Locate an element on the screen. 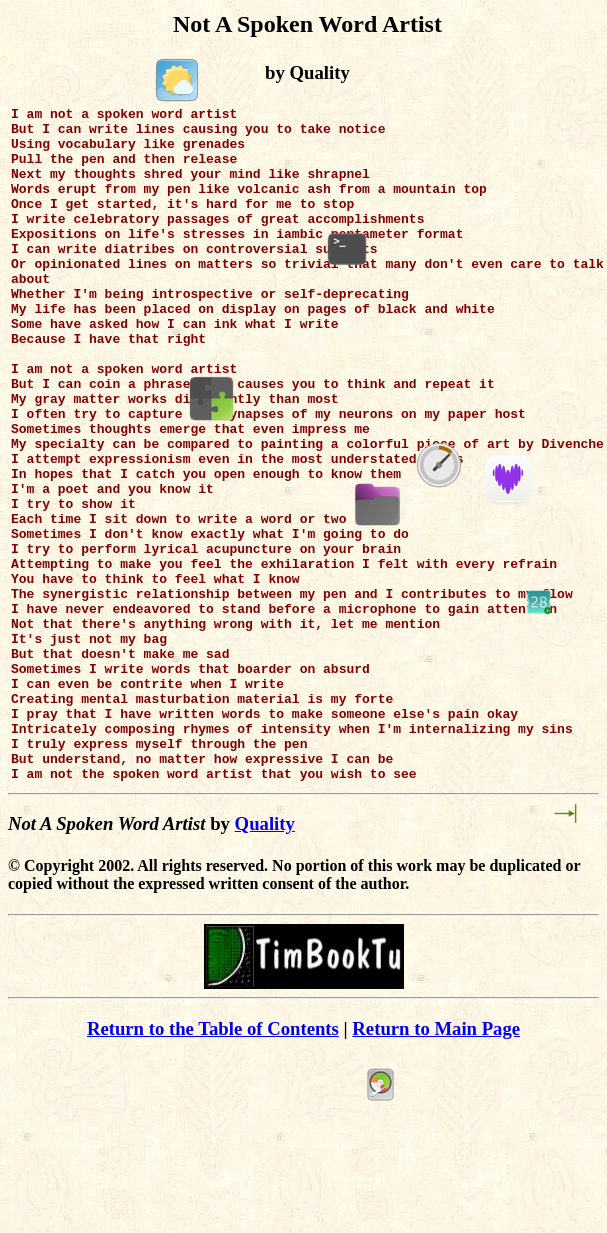 The image size is (607, 1233). open sysprof system profiler application is located at coordinates (439, 465).